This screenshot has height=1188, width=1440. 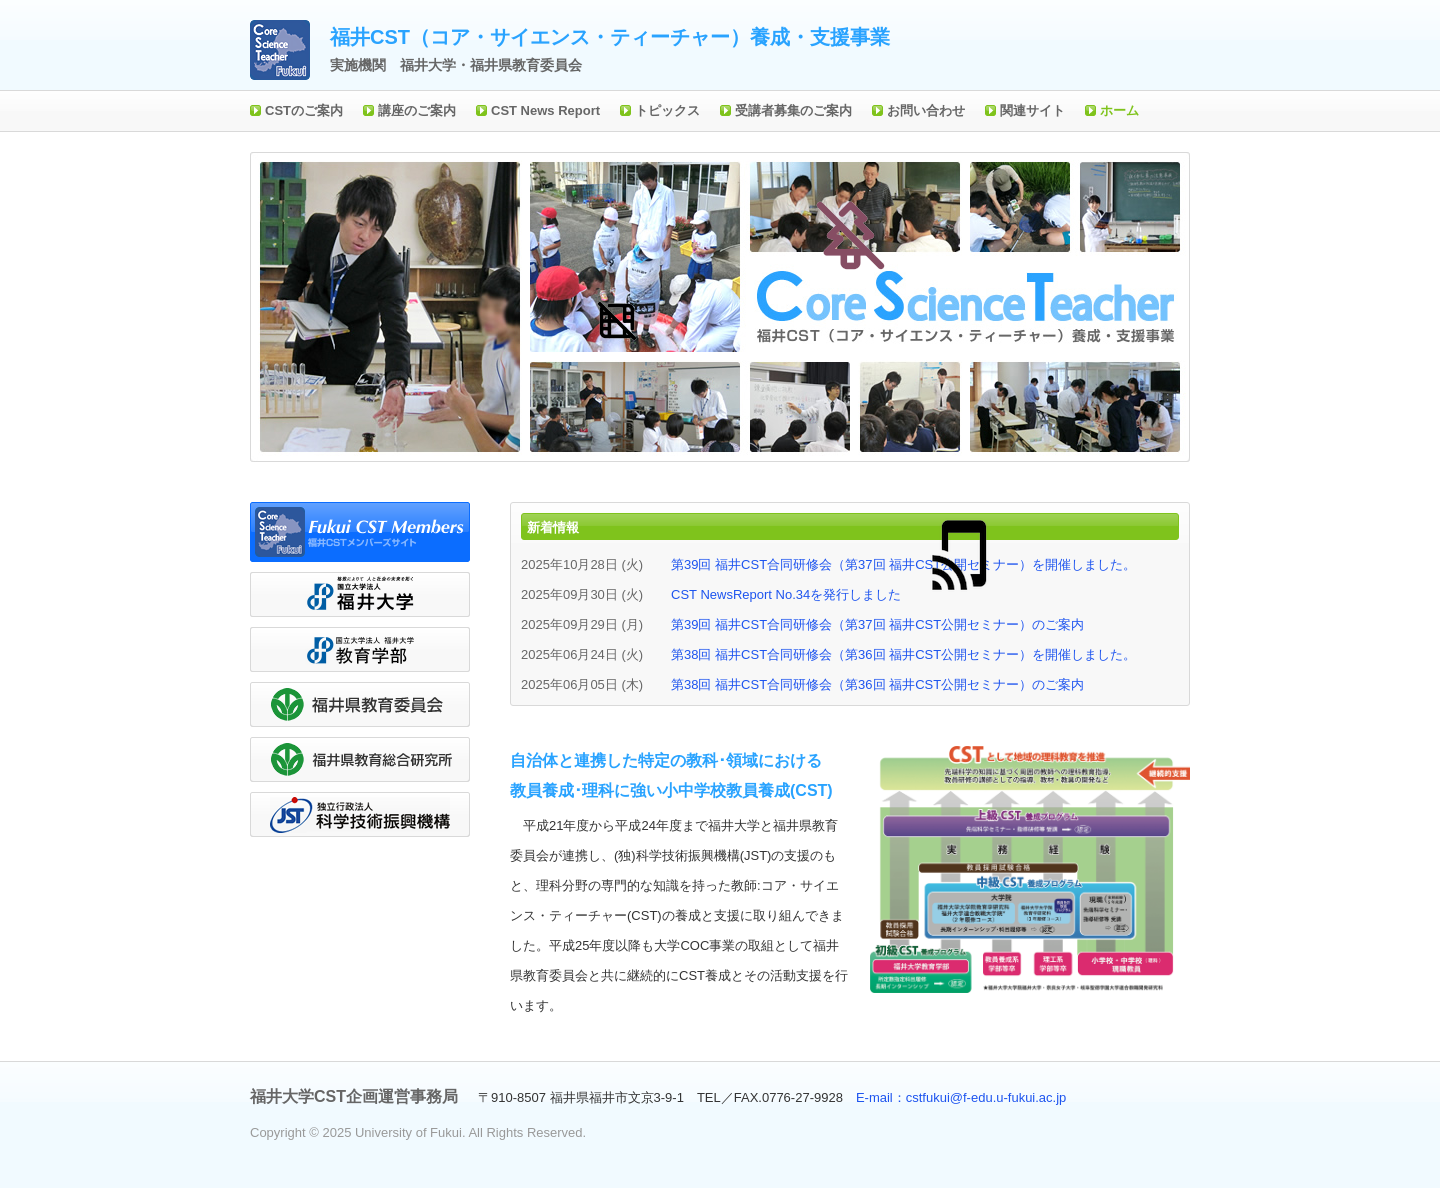 What do you see at coordinates (850, 235) in the screenshot?
I see `disable holiday or seasonal theme` at bounding box center [850, 235].